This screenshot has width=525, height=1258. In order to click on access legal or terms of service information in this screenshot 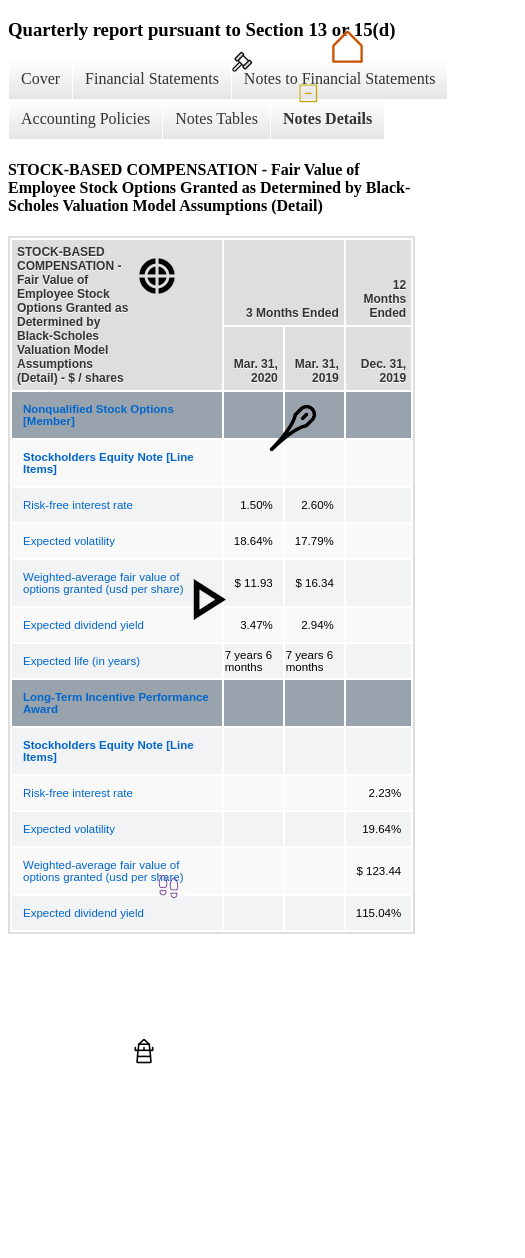, I will do `click(241, 62)`.